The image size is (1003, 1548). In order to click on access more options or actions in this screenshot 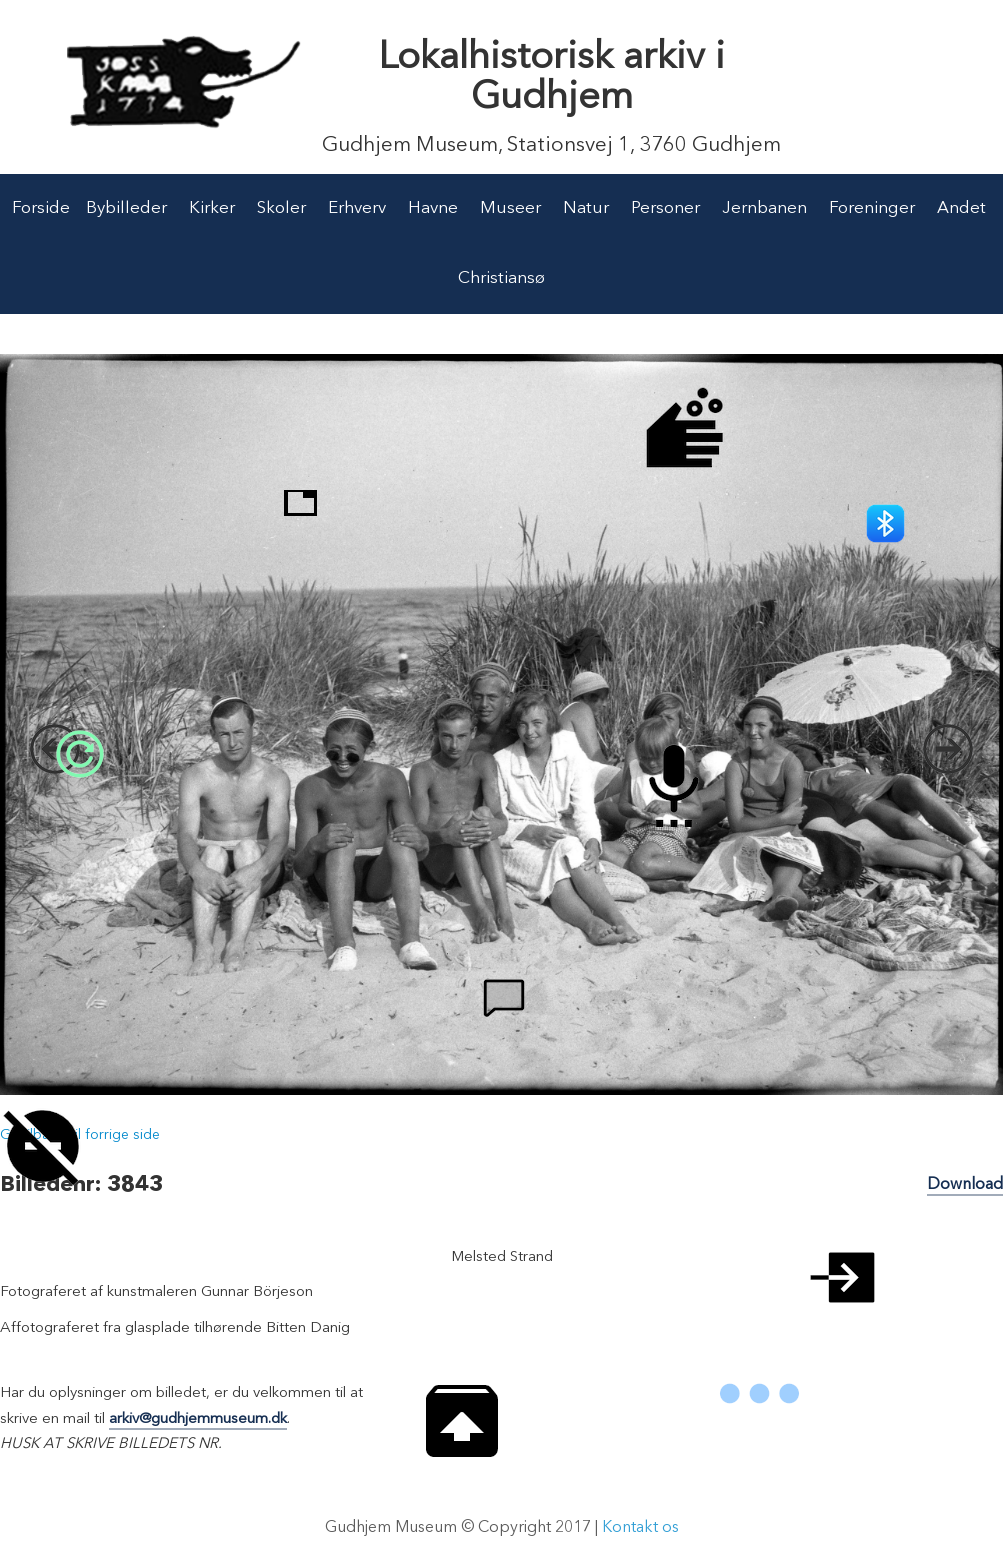, I will do `click(759, 1393)`.